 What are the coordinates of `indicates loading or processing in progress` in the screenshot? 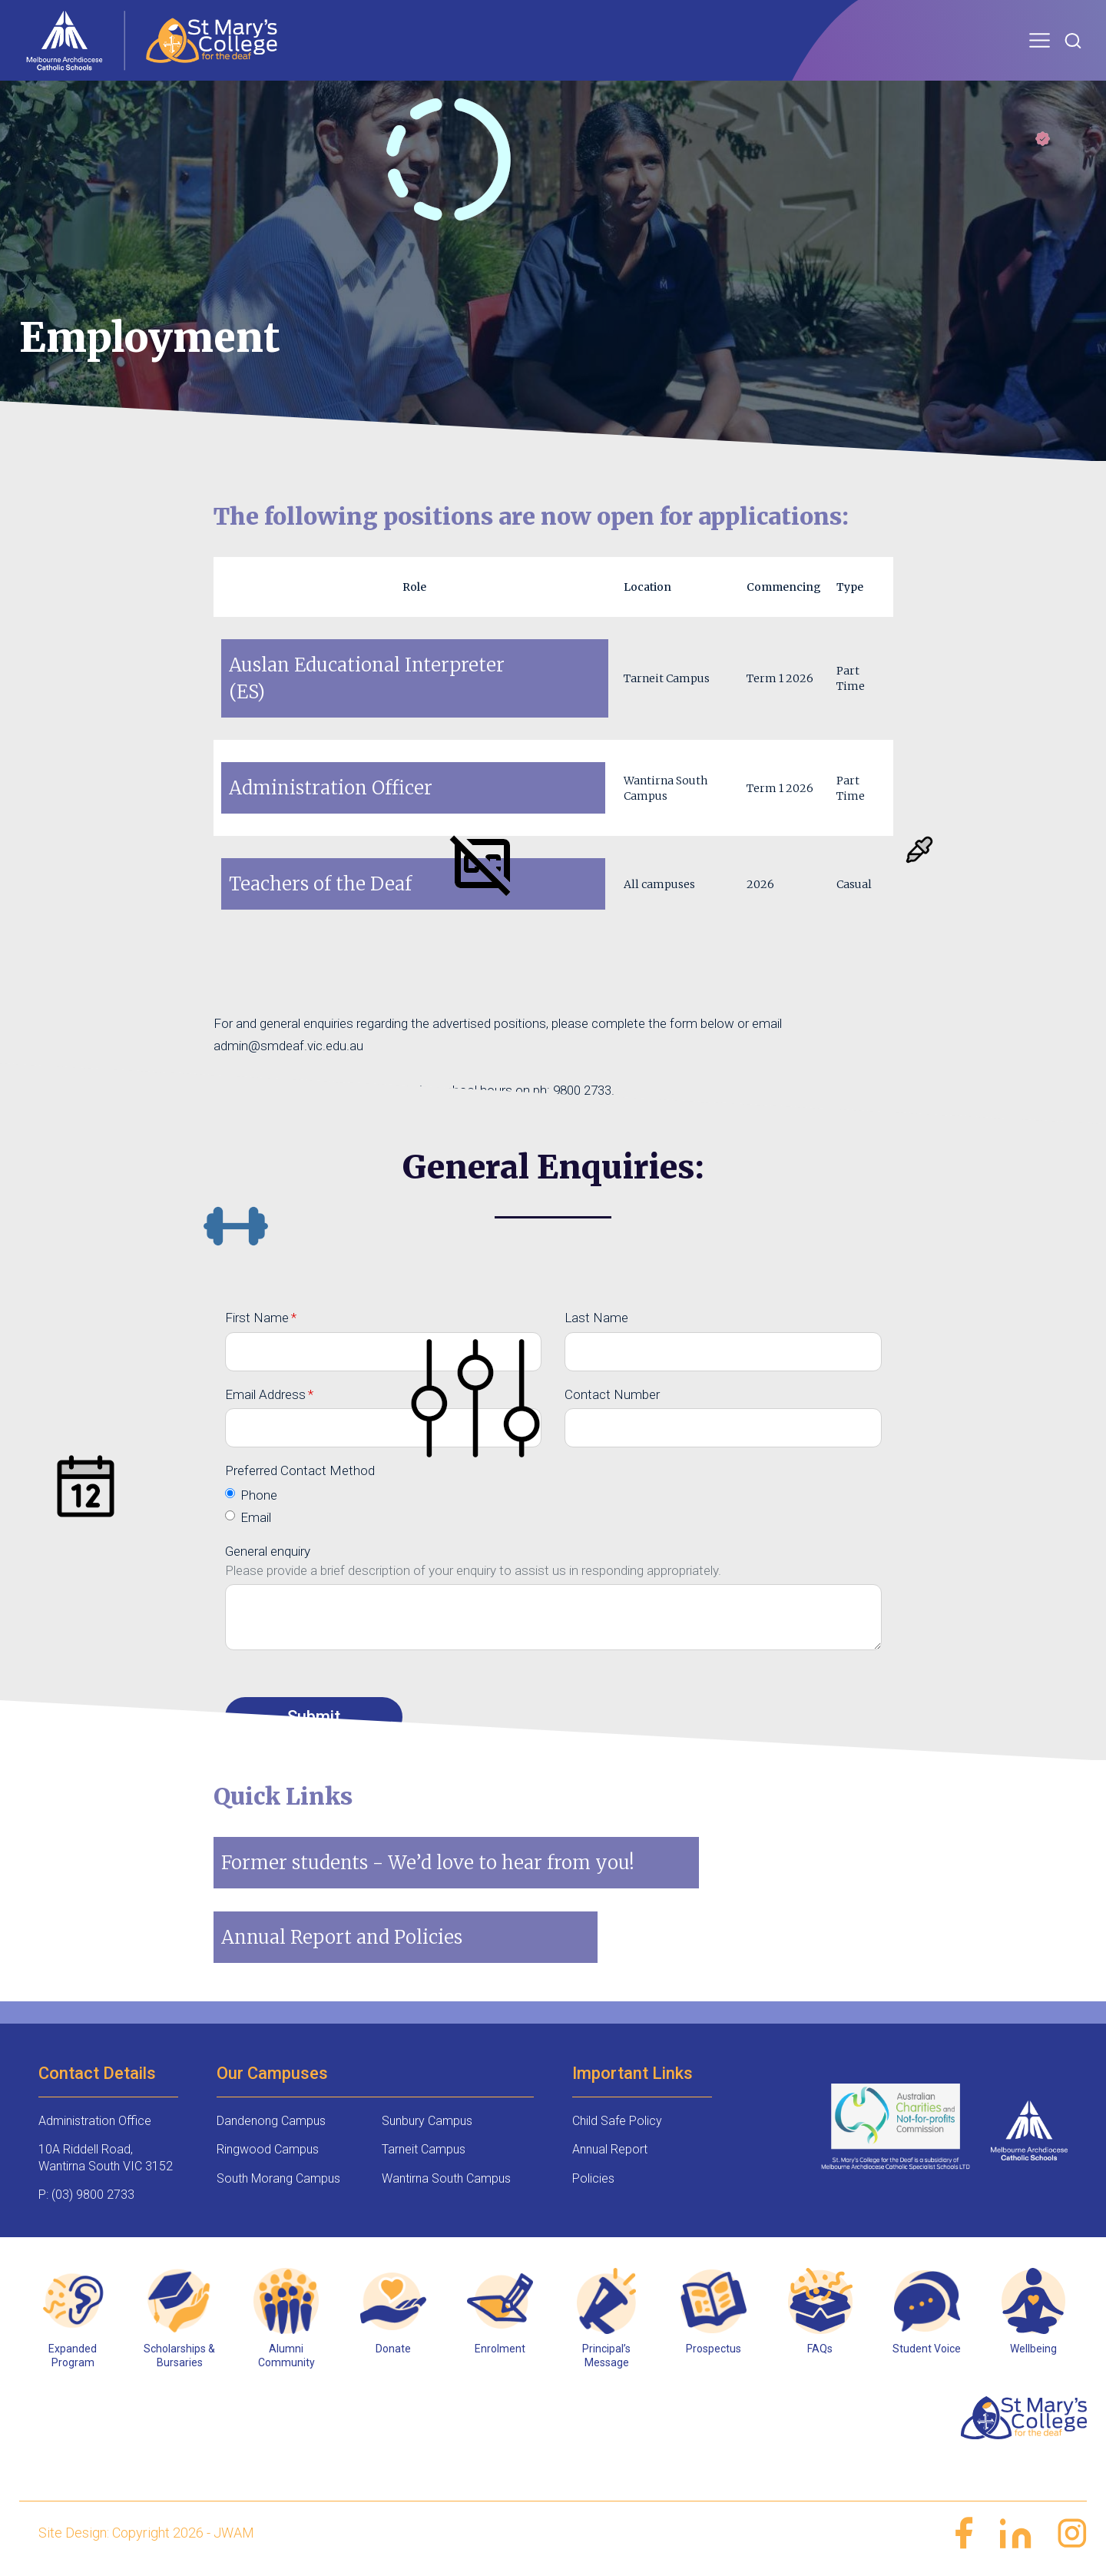 It's located at (448, 159).